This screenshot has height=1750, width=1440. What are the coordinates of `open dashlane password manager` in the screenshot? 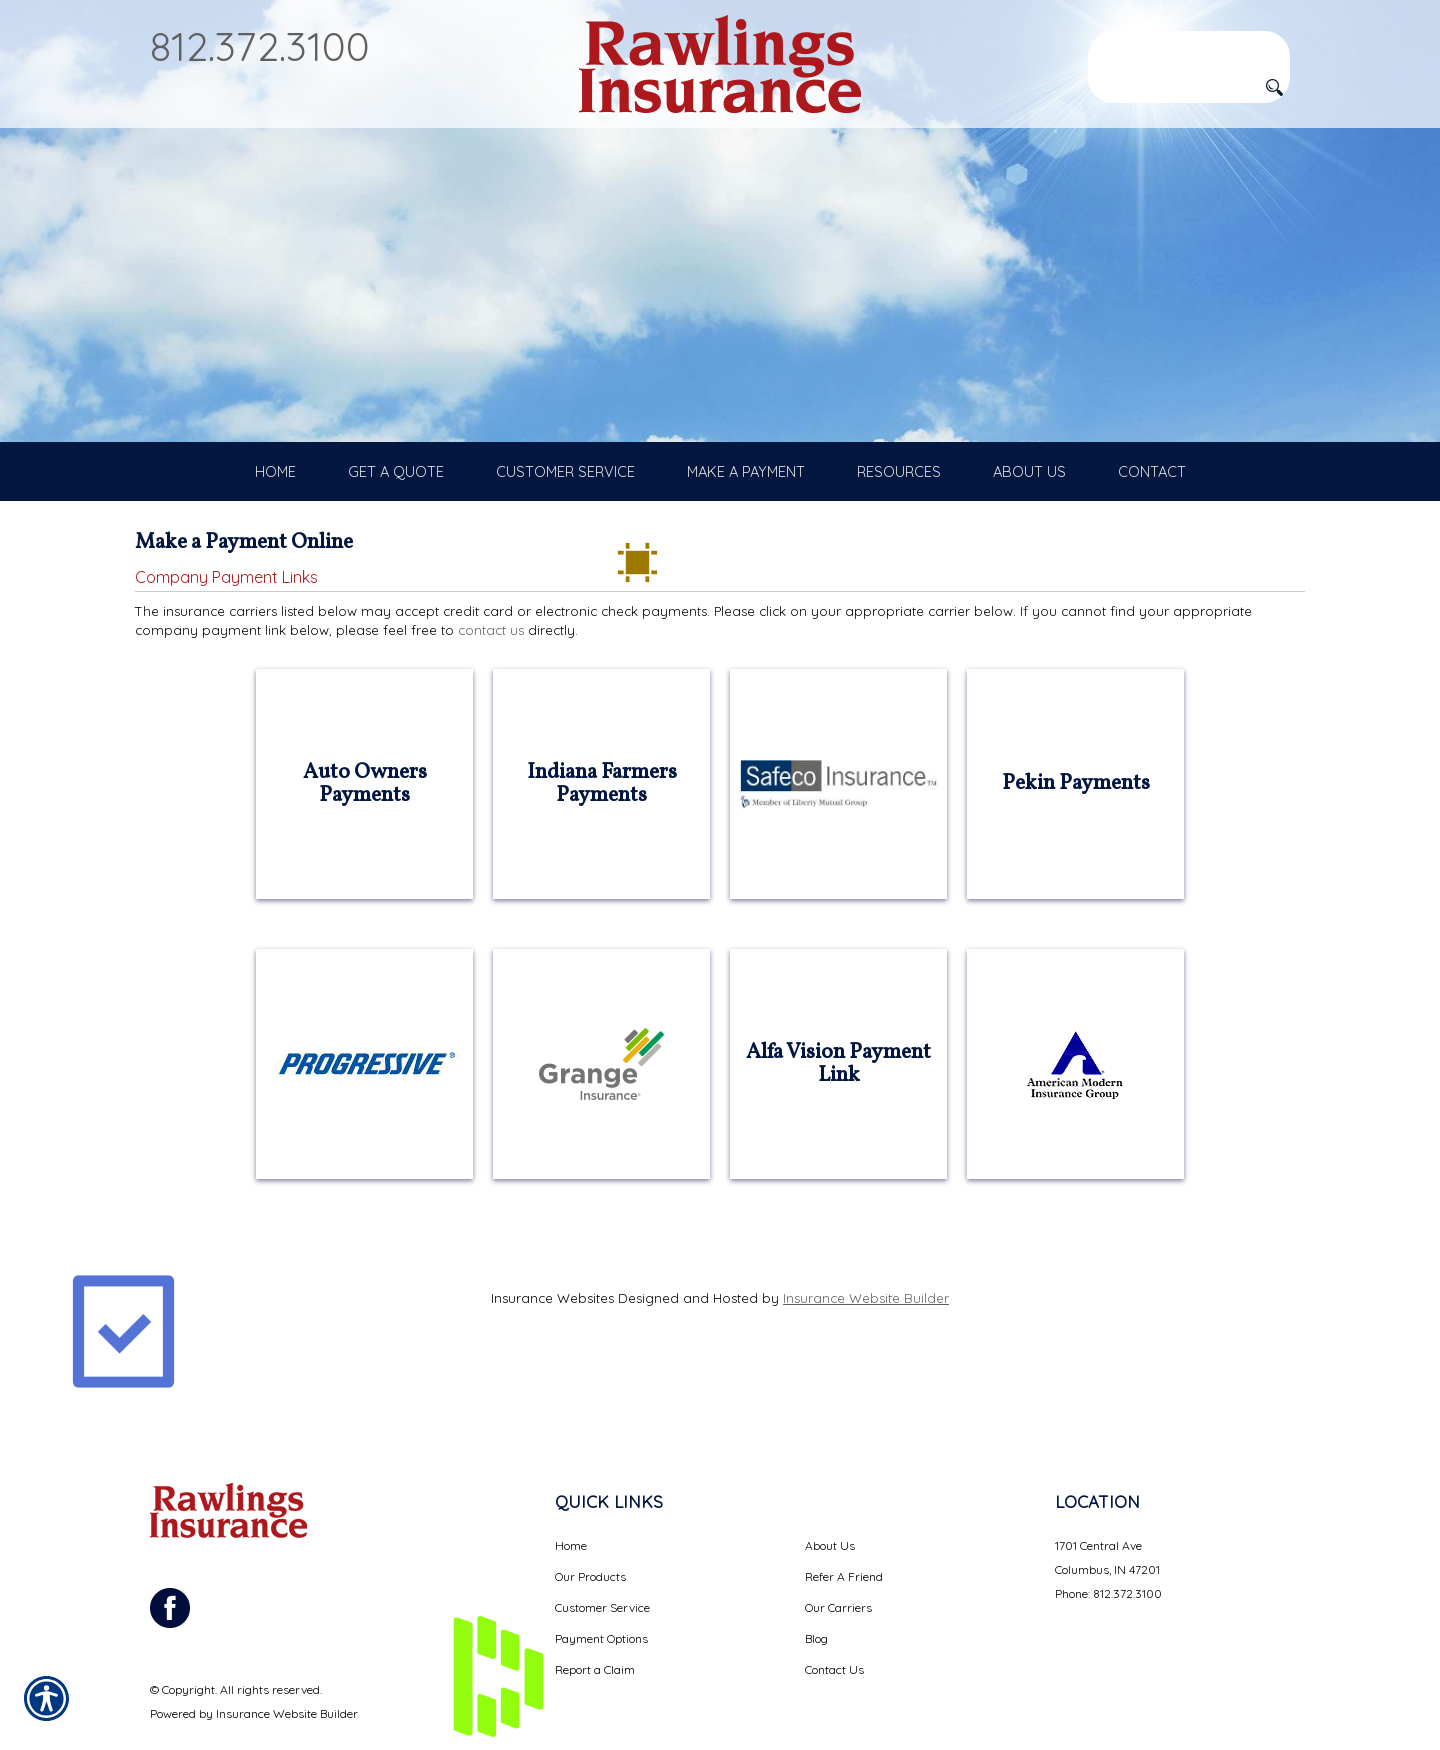 It's located at (498, 1676).